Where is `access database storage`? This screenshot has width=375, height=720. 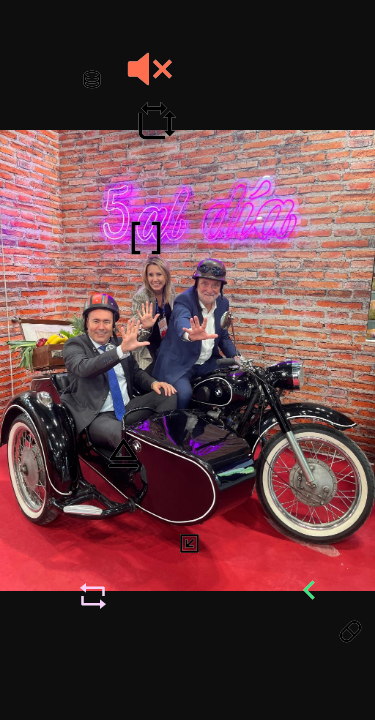
access database storage is located at coordinates (92, 79).